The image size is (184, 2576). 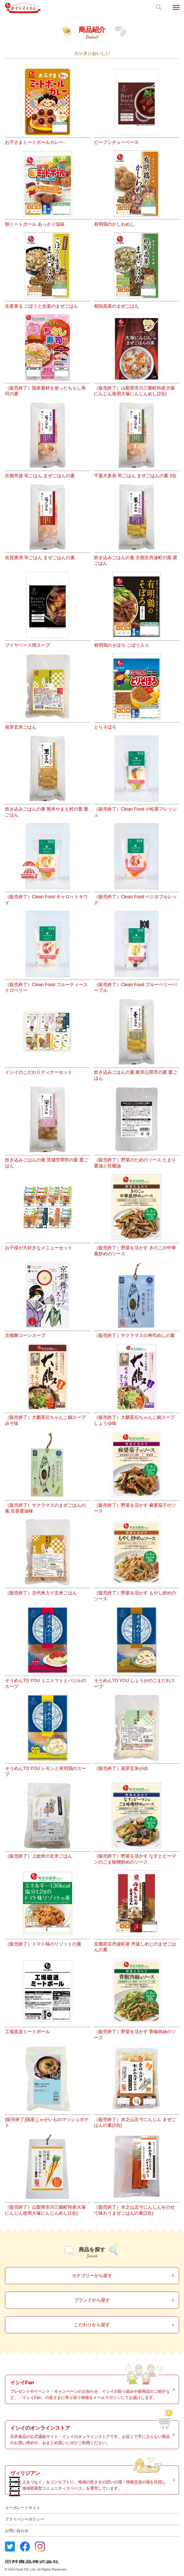 I want to click on accordion or bellows instrument in a music game, so click(x=144, y=924).